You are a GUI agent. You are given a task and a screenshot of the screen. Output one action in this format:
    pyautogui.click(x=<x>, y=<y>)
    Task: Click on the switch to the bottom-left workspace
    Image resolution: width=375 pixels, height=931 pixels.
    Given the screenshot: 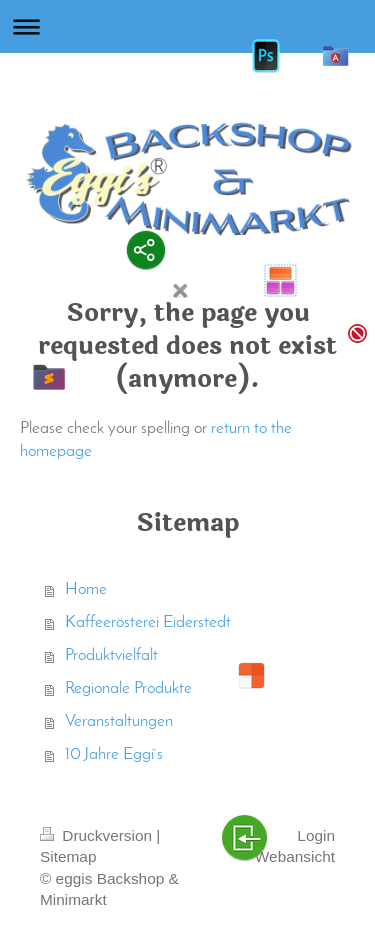 What is the action you would take?
    pyautogui.click(x=251, y=675)
    